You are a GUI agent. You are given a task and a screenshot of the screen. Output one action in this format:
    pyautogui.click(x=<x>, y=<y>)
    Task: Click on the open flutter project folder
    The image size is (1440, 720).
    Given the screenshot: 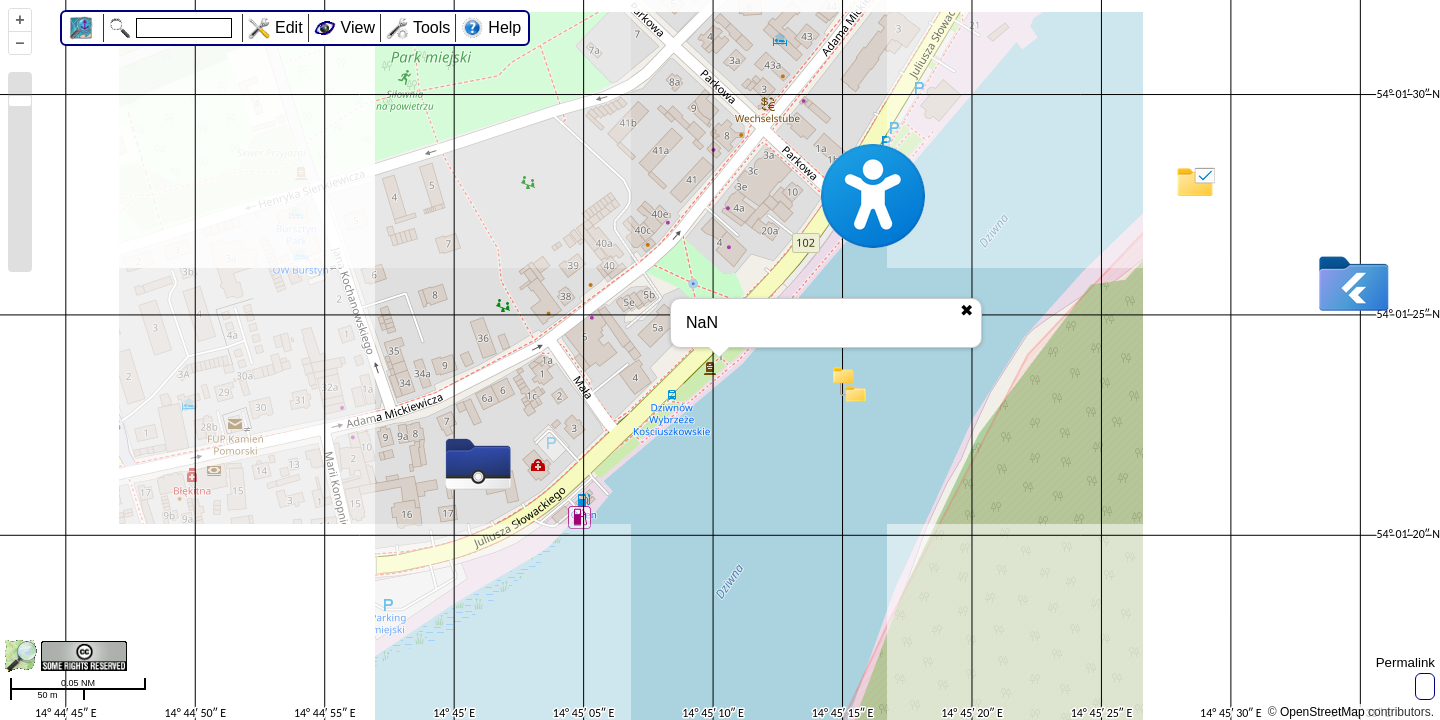 What is the action you would take?
    pyautogui.click(x=1353, y=285)
    